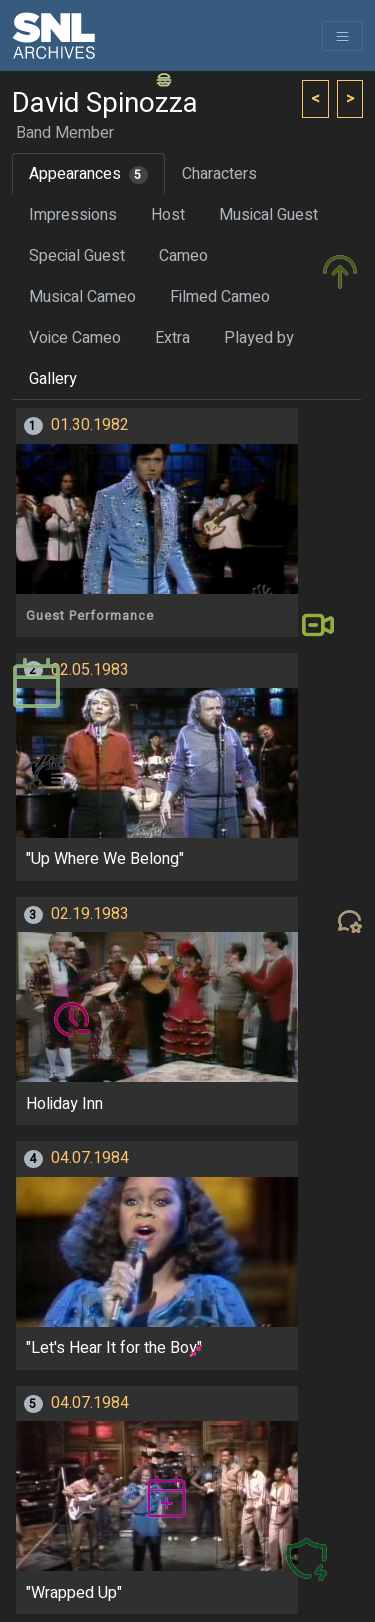 The width and height of the screenshot is (375, 1622). Describe the element at coordinates (71, 1019) in the screenshot. I see `remove time or reduce duration` at that location.